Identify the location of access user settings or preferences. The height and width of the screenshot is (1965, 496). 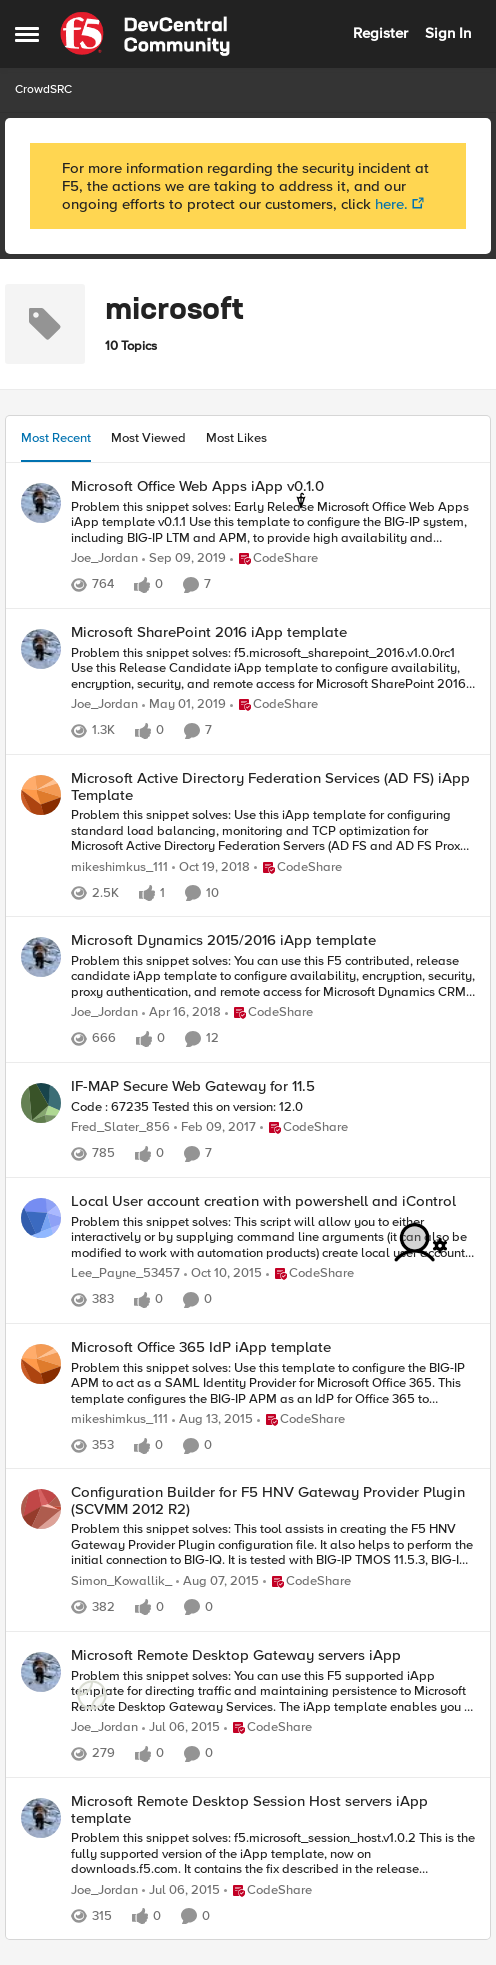
(419, 1244).